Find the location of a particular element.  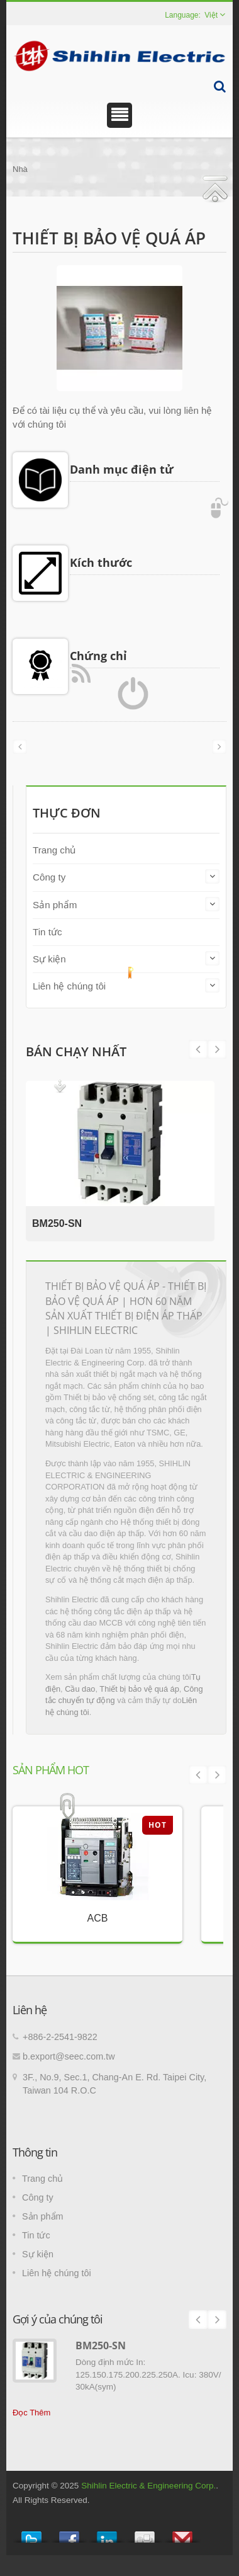

scroll down or view more content is located at coordinates (60, 1086).